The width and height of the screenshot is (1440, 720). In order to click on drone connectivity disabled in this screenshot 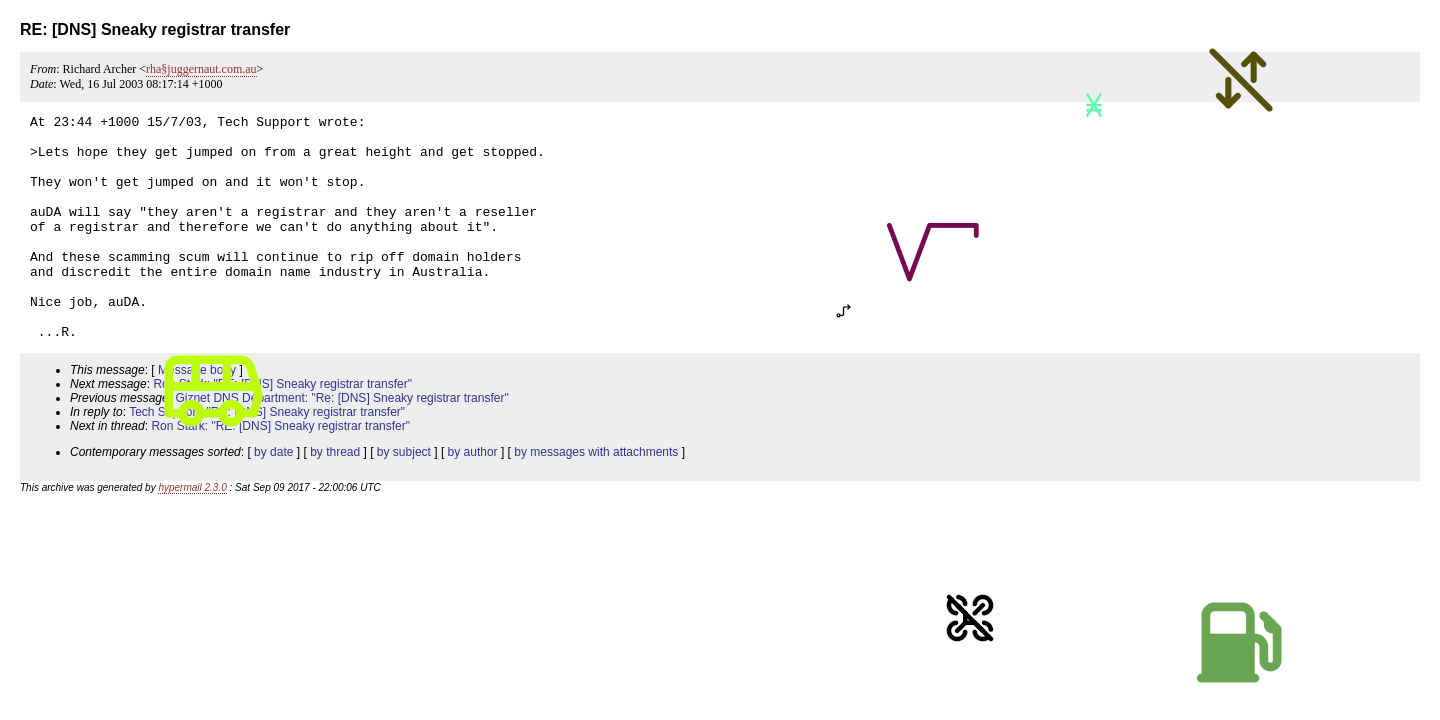, I will do `click(970, 618)`.